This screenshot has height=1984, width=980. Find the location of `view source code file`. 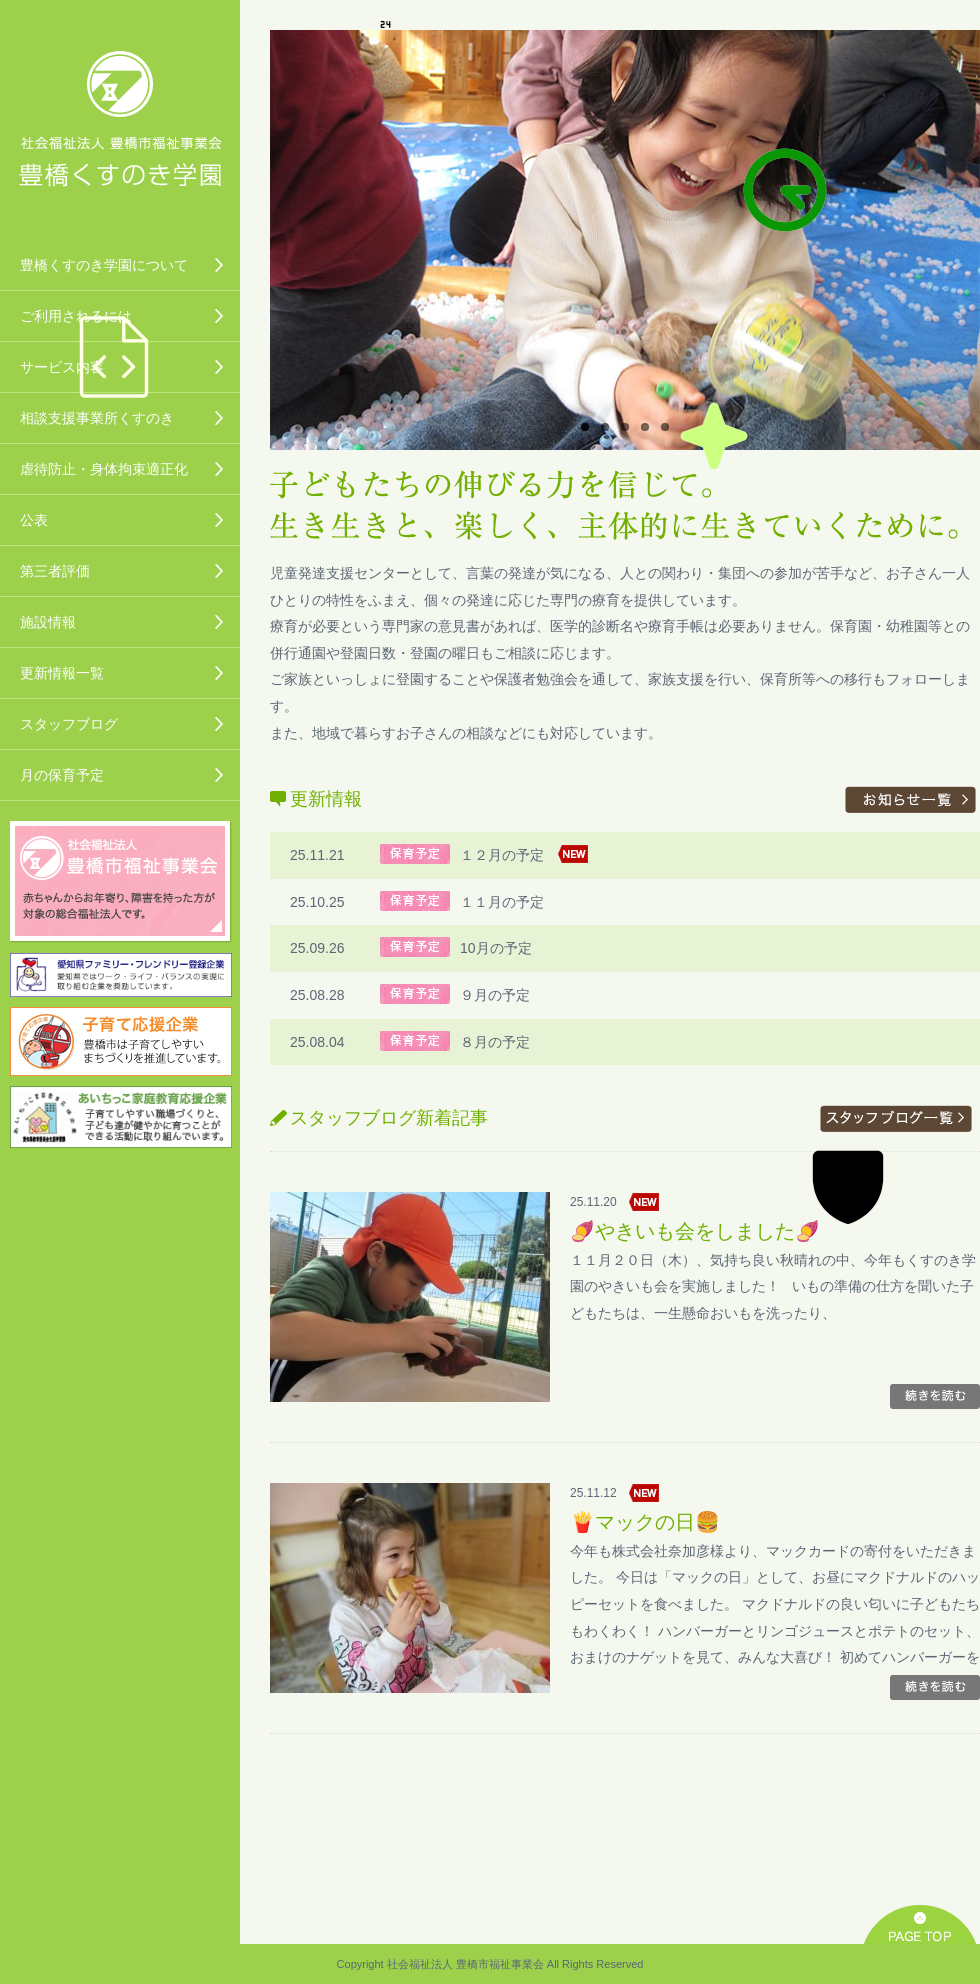

view source code file is located at coordinates (114, 357).